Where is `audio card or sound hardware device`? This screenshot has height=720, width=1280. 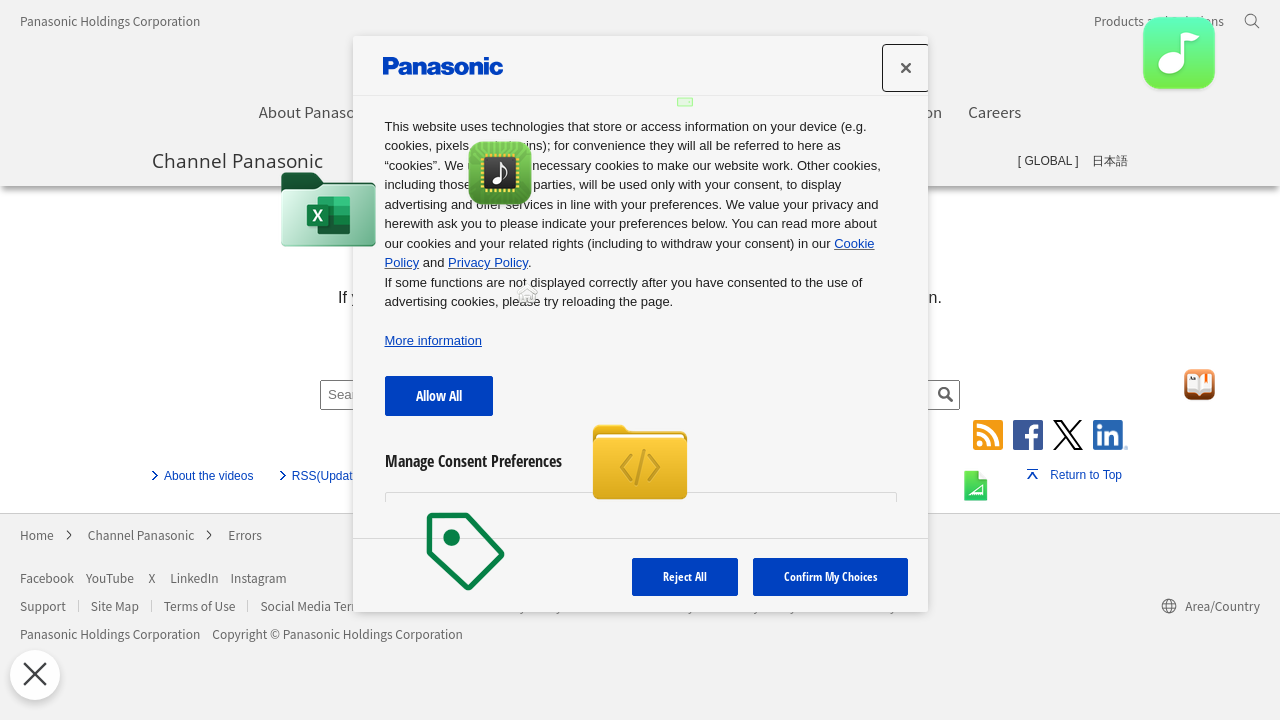 audio card or sound hardware device is located at coordinates (500, 173).